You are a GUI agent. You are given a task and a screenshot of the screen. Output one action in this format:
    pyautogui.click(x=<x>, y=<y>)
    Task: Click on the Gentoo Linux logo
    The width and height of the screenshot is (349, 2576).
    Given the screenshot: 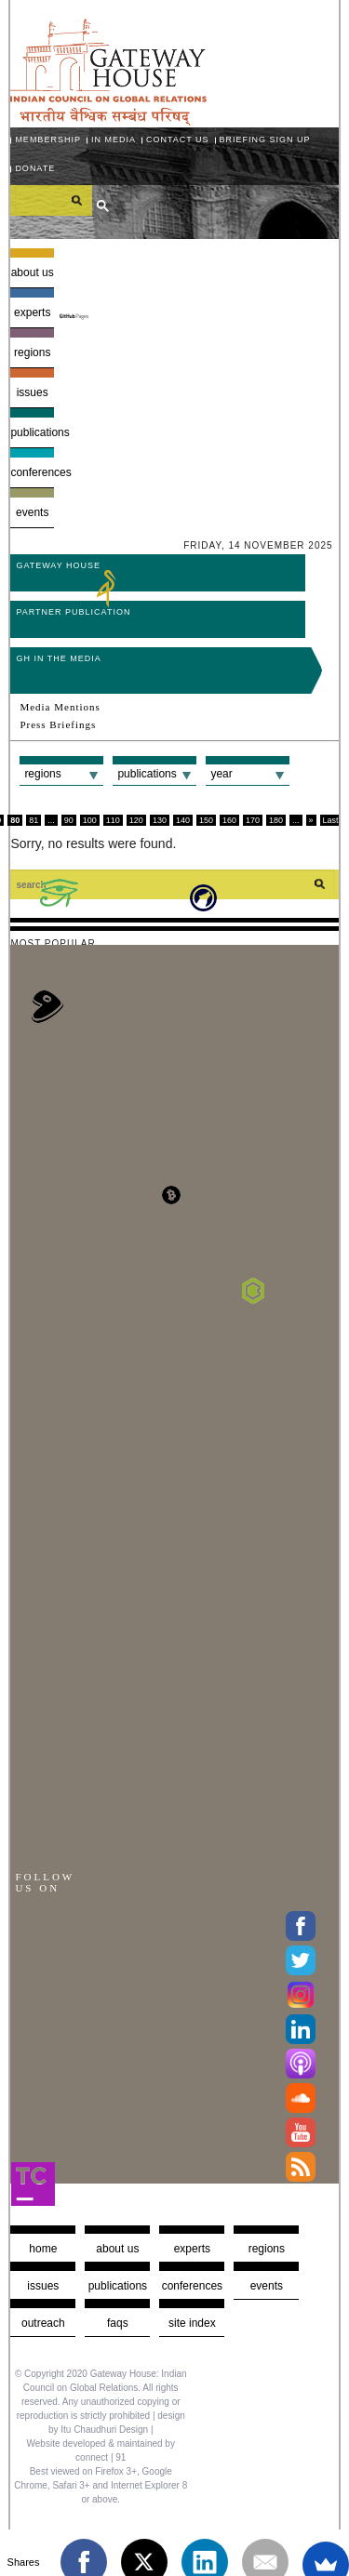 What is the action you would take?
    pyautogui.click(x=47, y=1006)
    